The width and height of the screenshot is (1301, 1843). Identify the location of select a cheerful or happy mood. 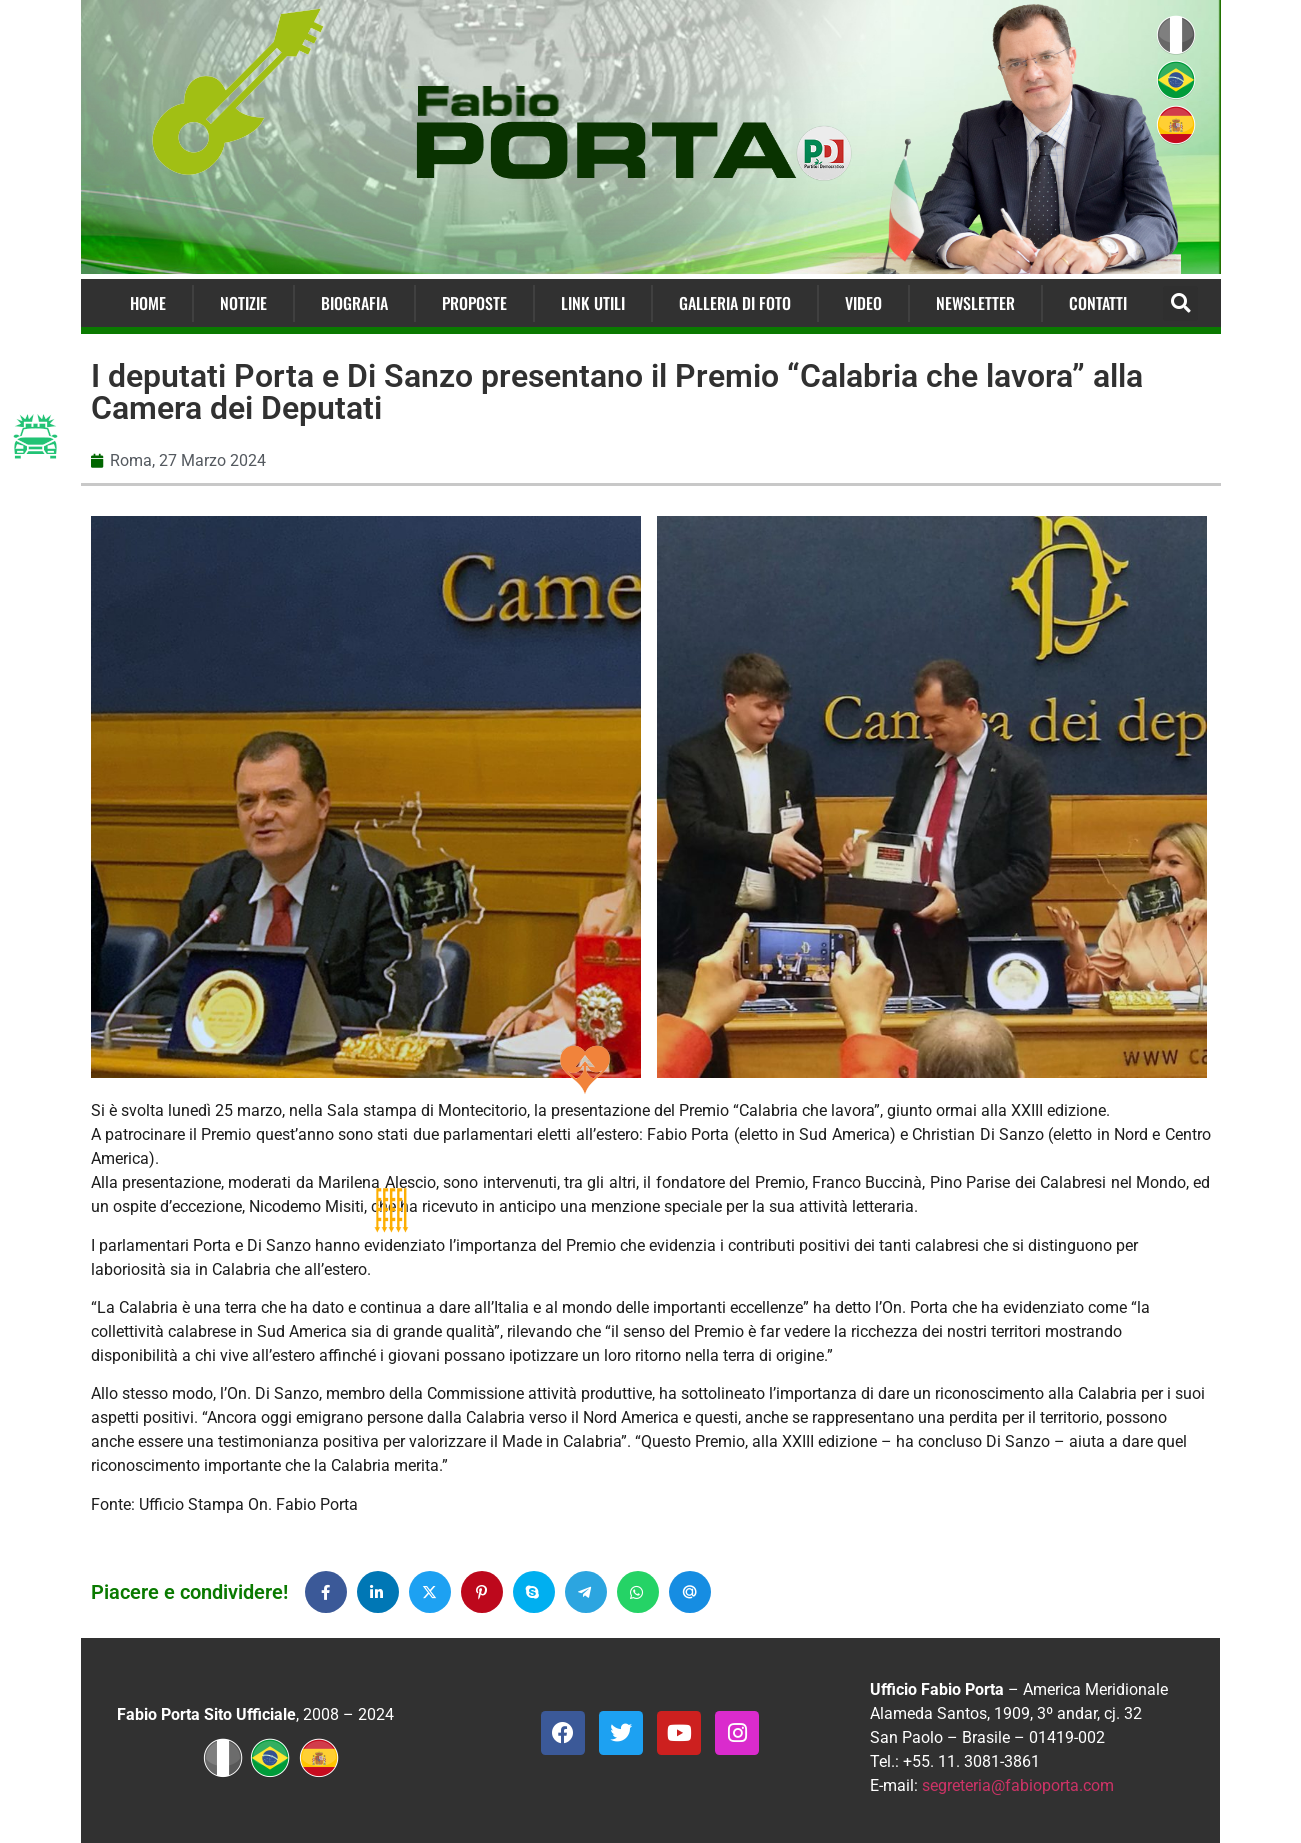
(585, 1069).